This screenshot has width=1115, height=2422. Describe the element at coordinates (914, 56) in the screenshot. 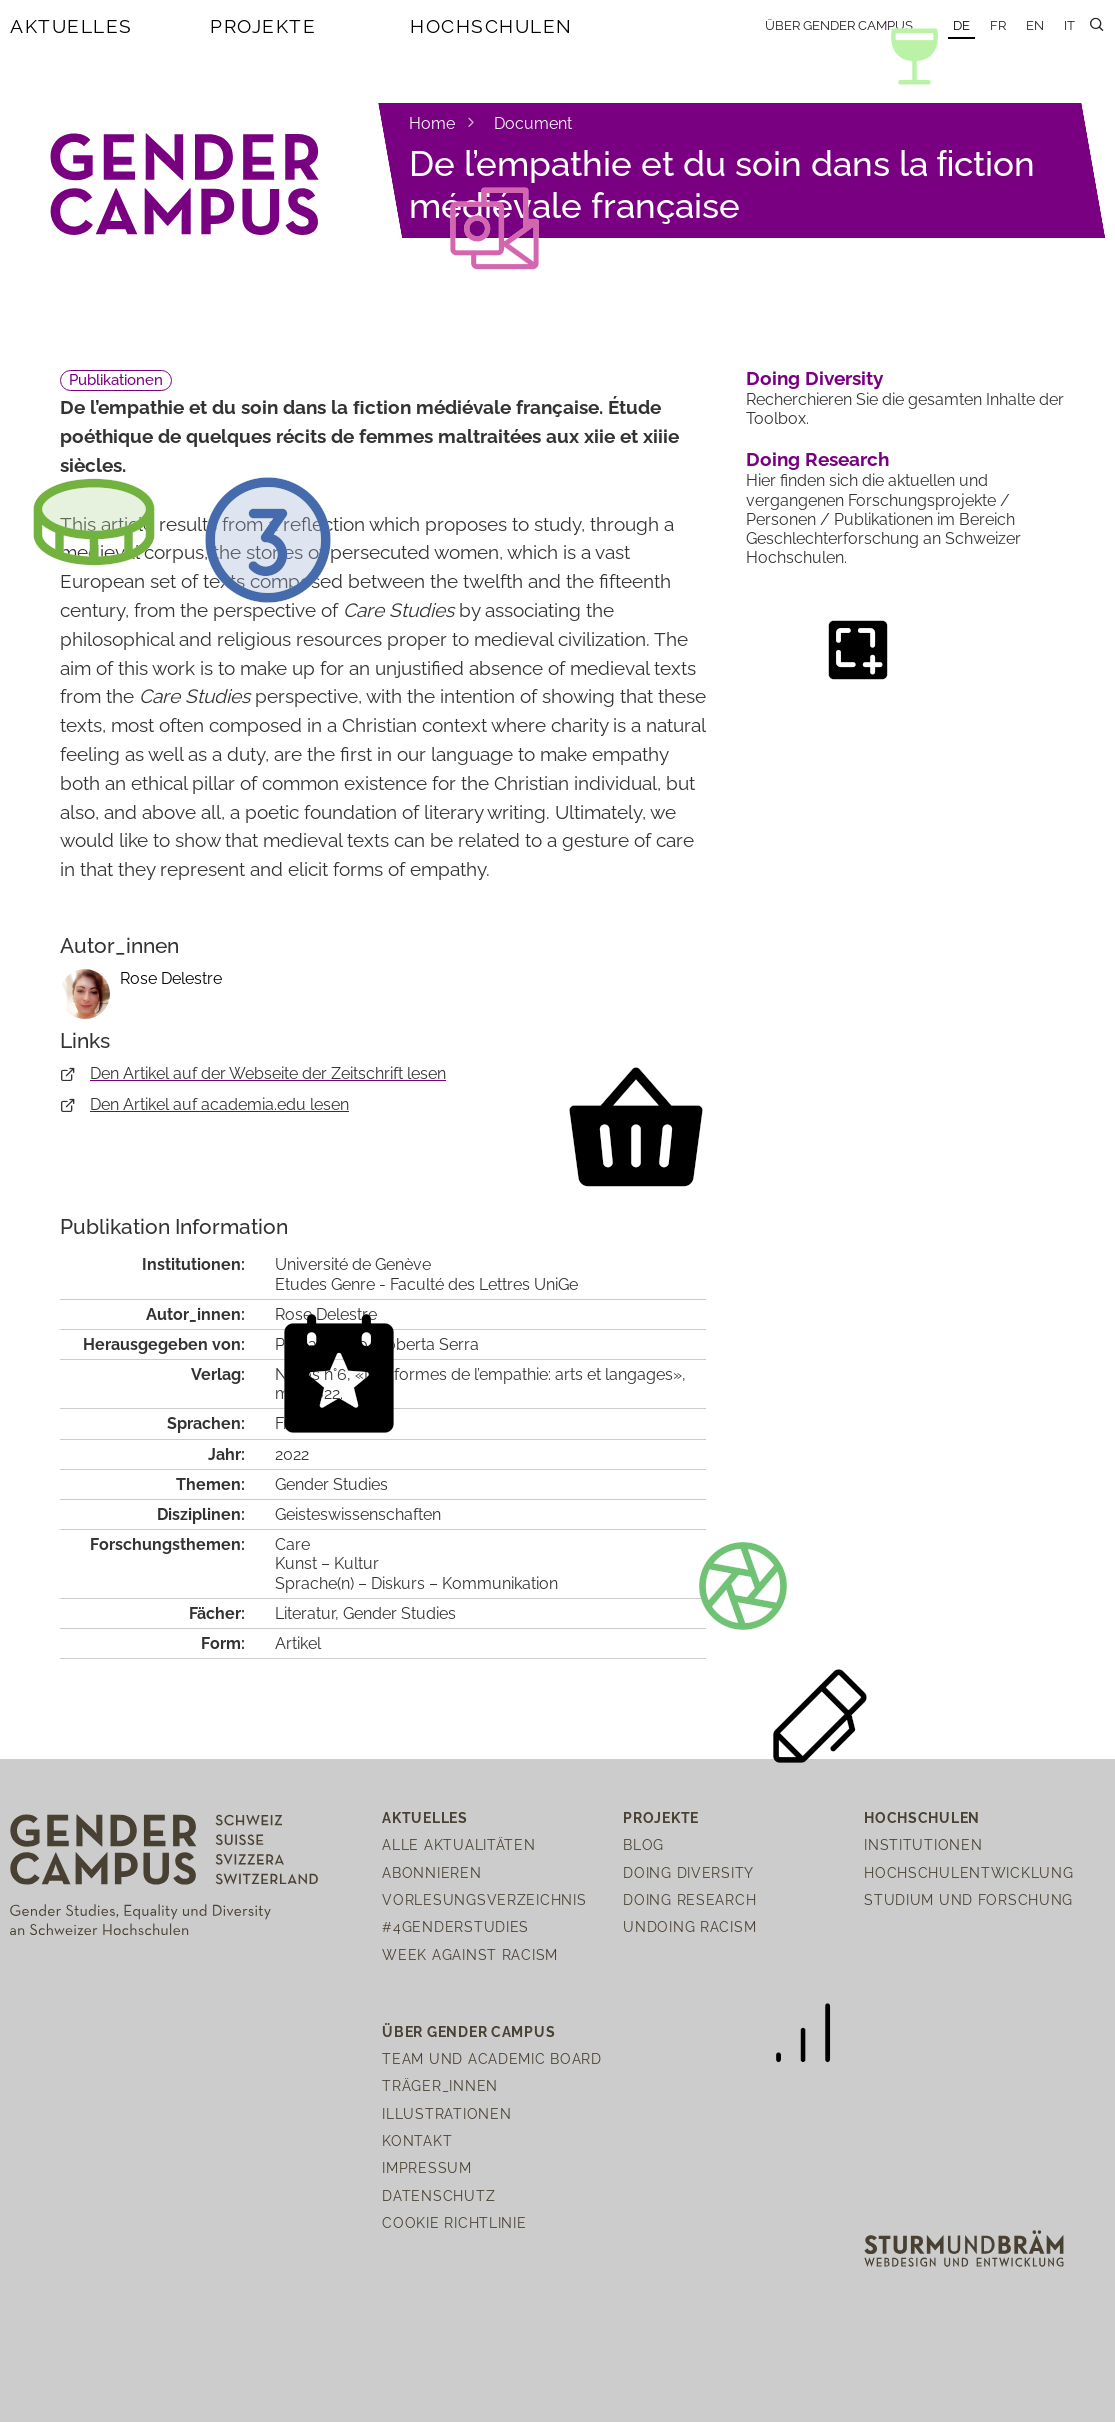

I see `browse wine selection or menu` at that location.